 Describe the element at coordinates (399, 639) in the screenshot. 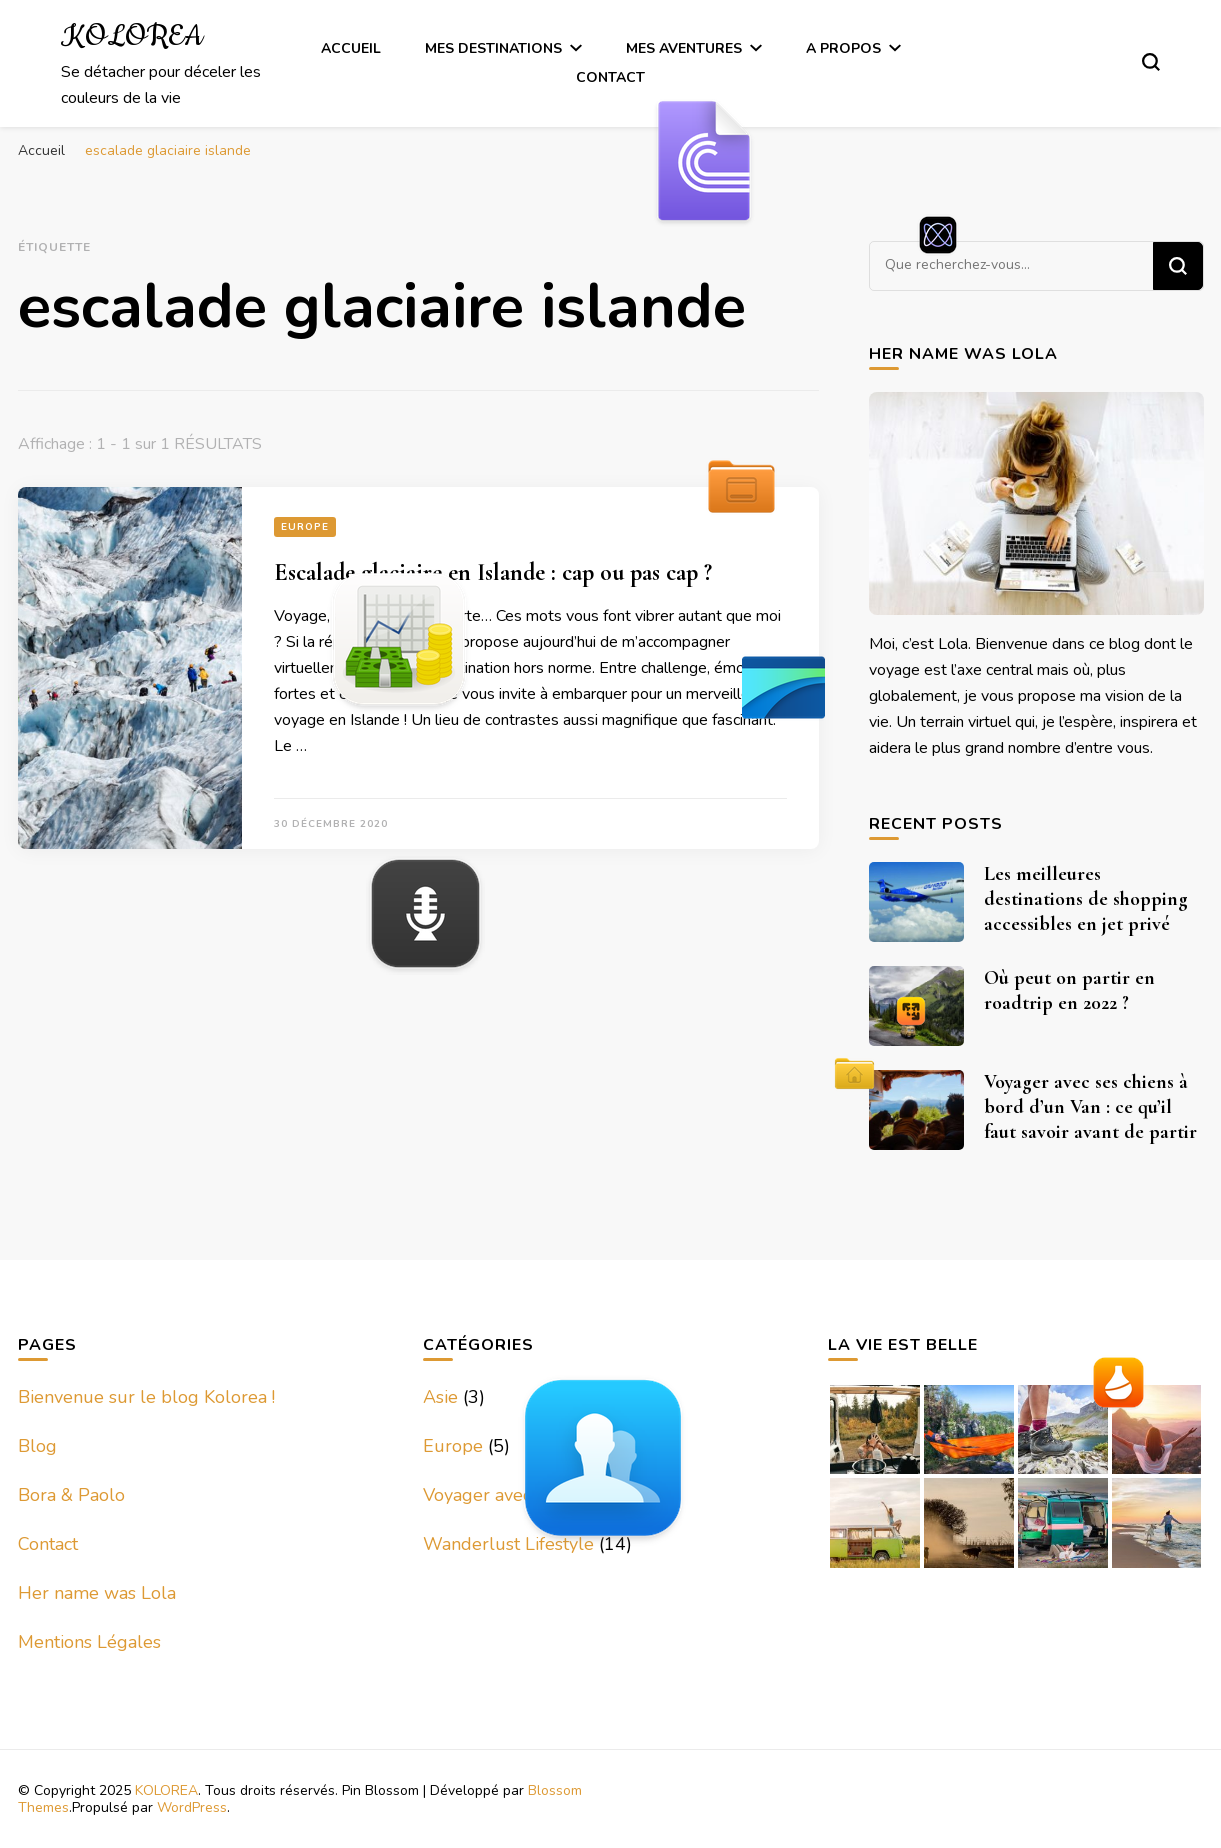

I see `open gnucash personal finance application` at that location.